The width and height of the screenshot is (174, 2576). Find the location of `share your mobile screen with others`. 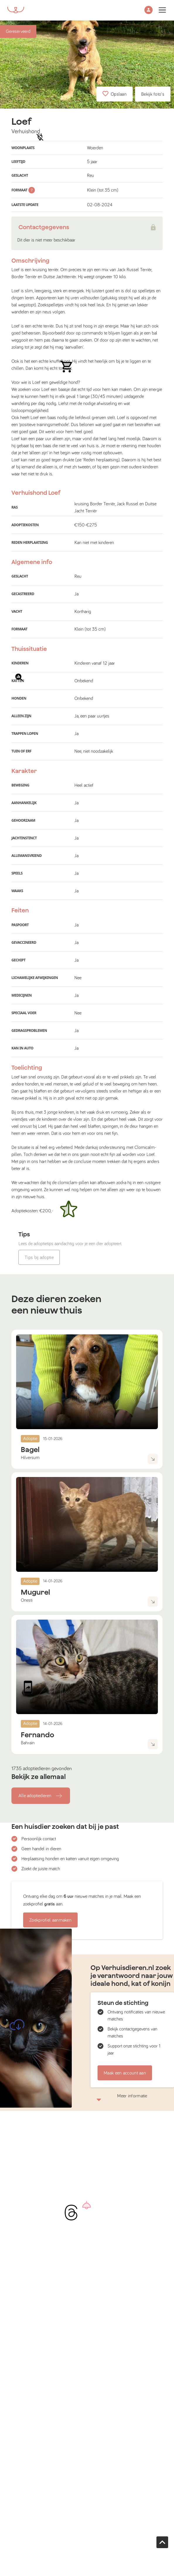

share your mobile screen with others is located at coordinates (28, 1687).